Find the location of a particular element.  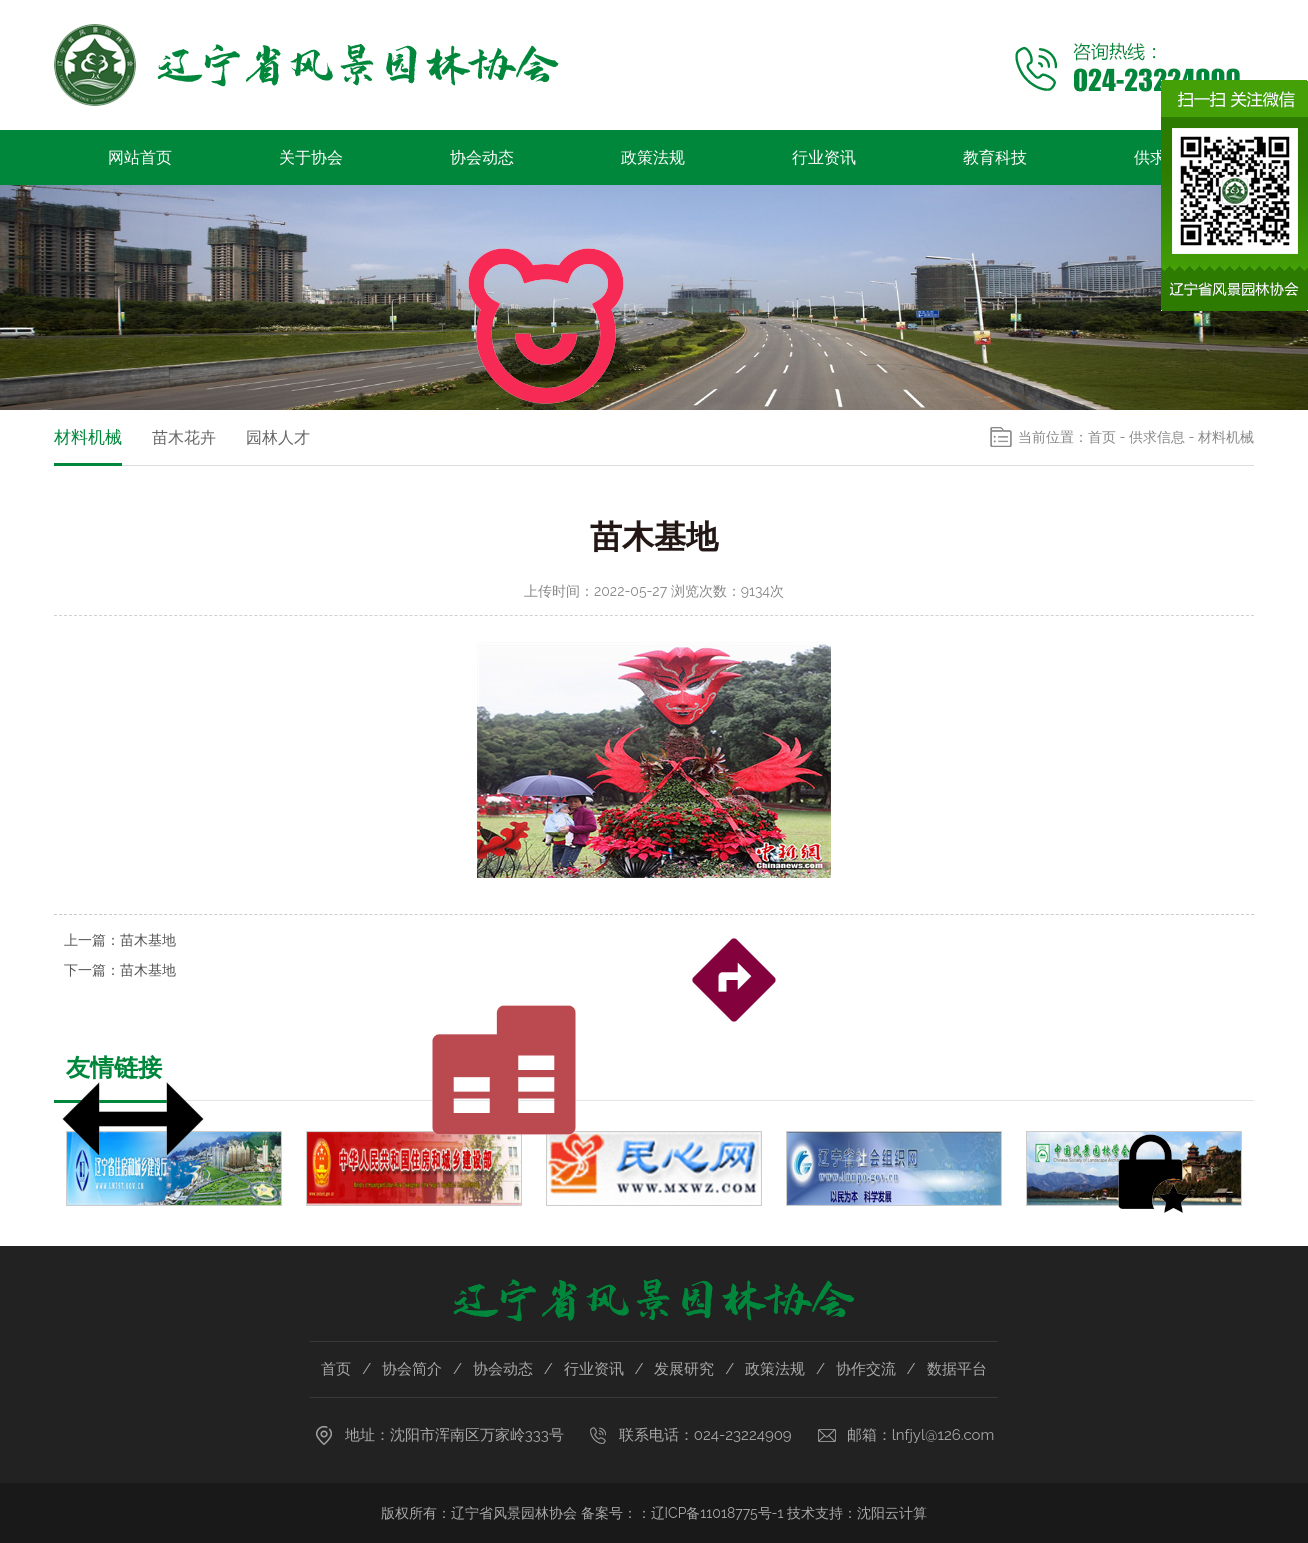

access database or data storage is located at coordinates (504, 1070).